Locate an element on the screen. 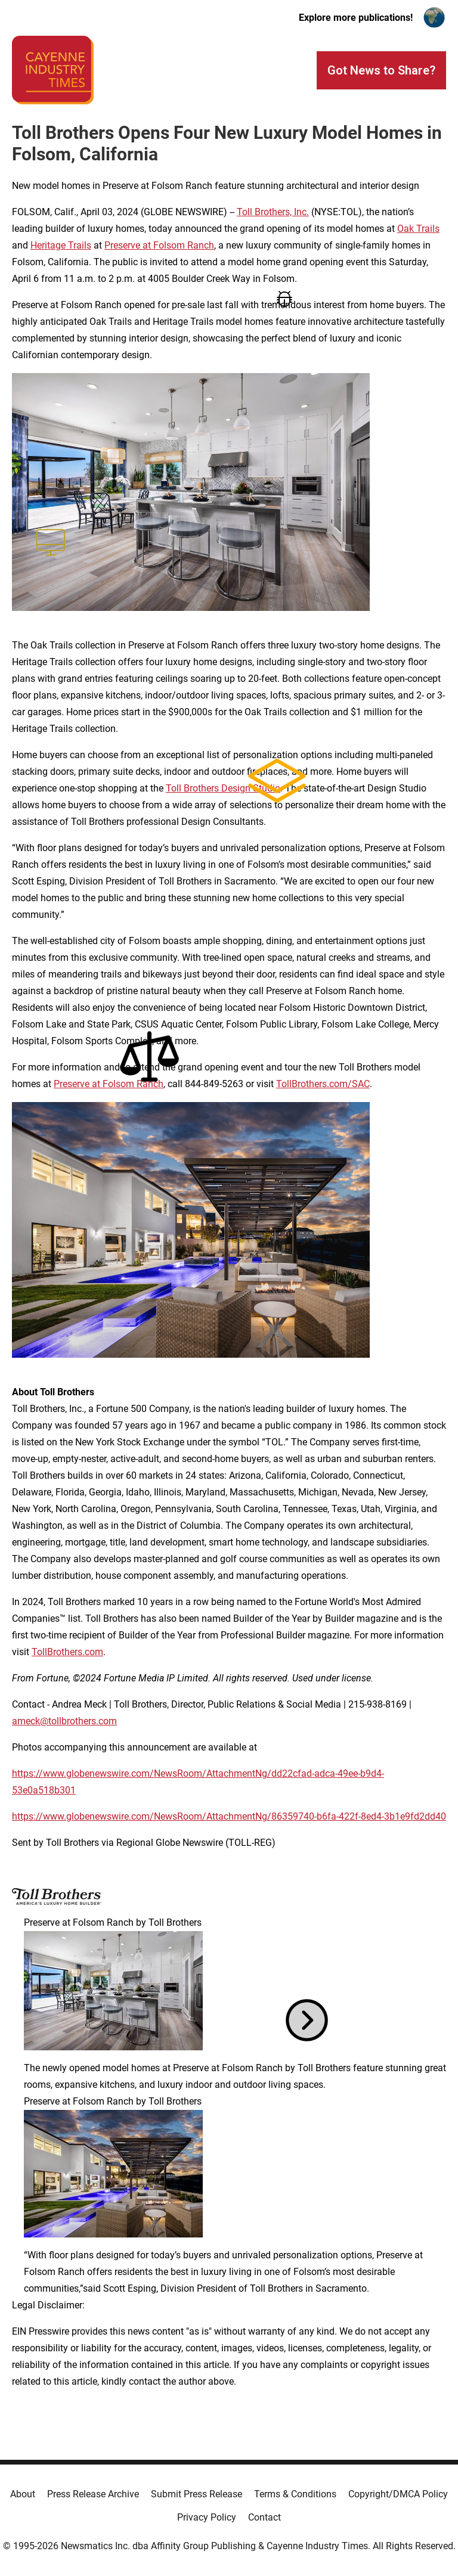  view layers or stacked content is located at coordinates (277, 781).